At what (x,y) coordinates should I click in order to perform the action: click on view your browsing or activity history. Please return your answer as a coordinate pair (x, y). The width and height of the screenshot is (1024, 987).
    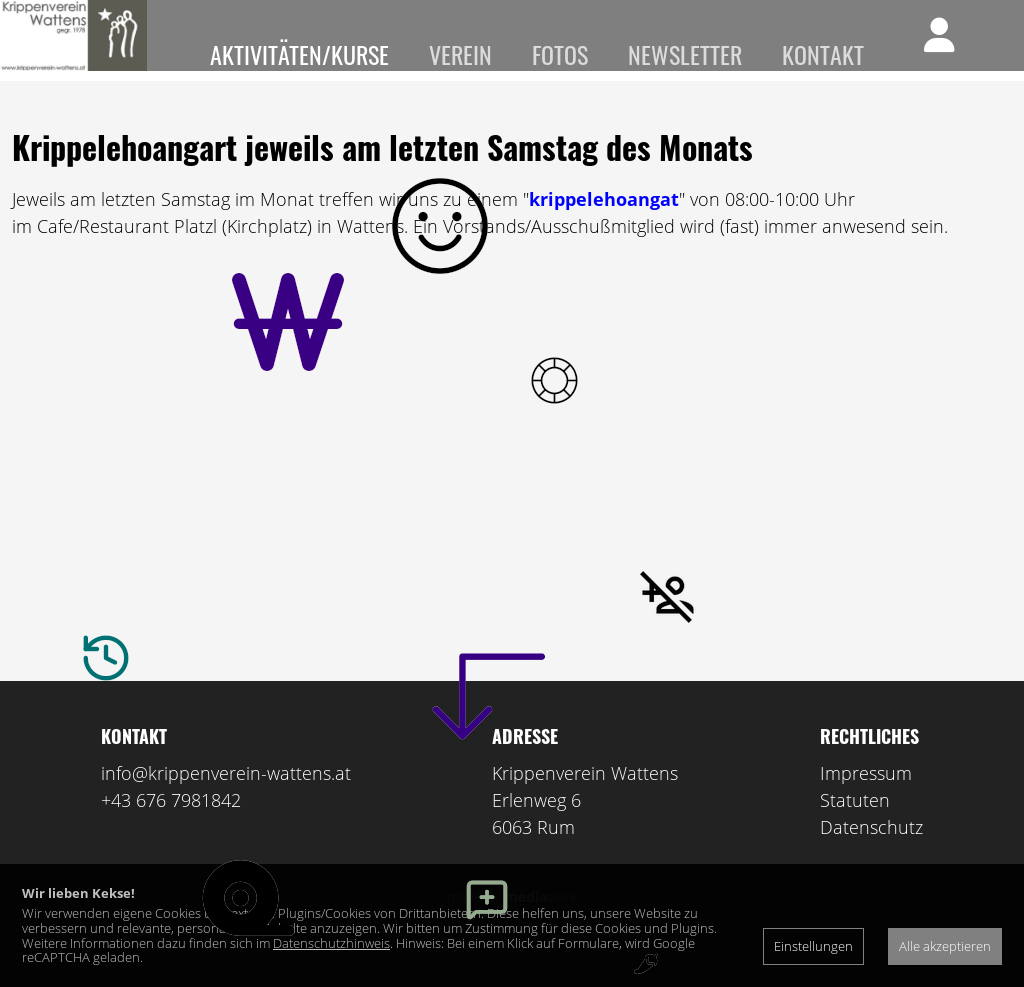
    Looking at the image, I should click on (106, 658).